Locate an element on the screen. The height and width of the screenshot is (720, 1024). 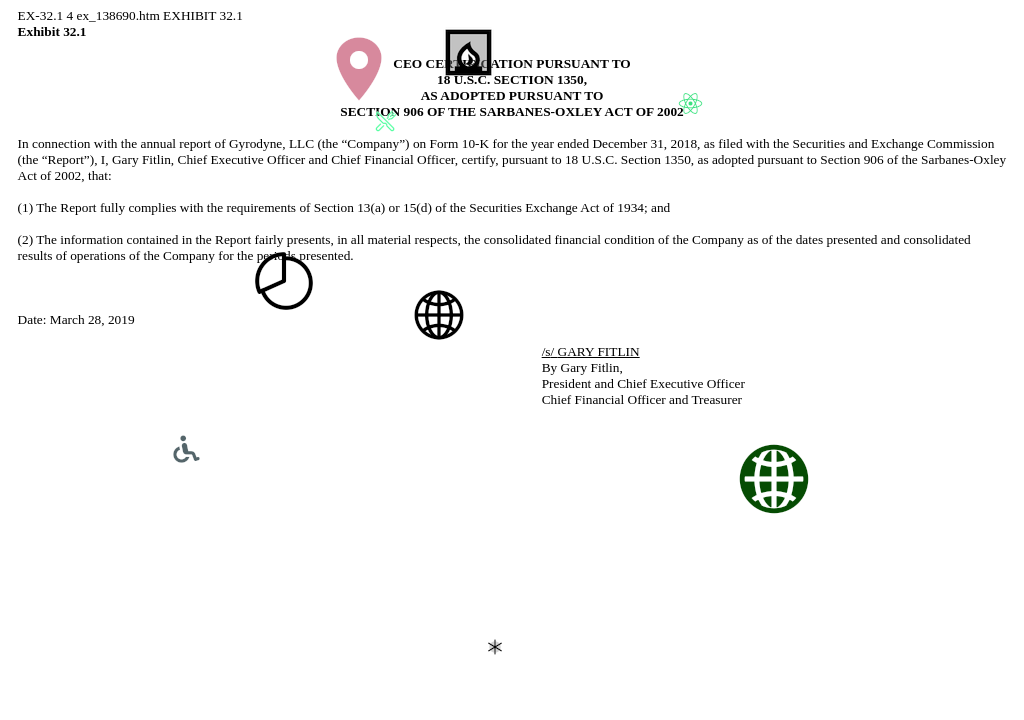
access home or living room controls is located at coordinates (468, 52).